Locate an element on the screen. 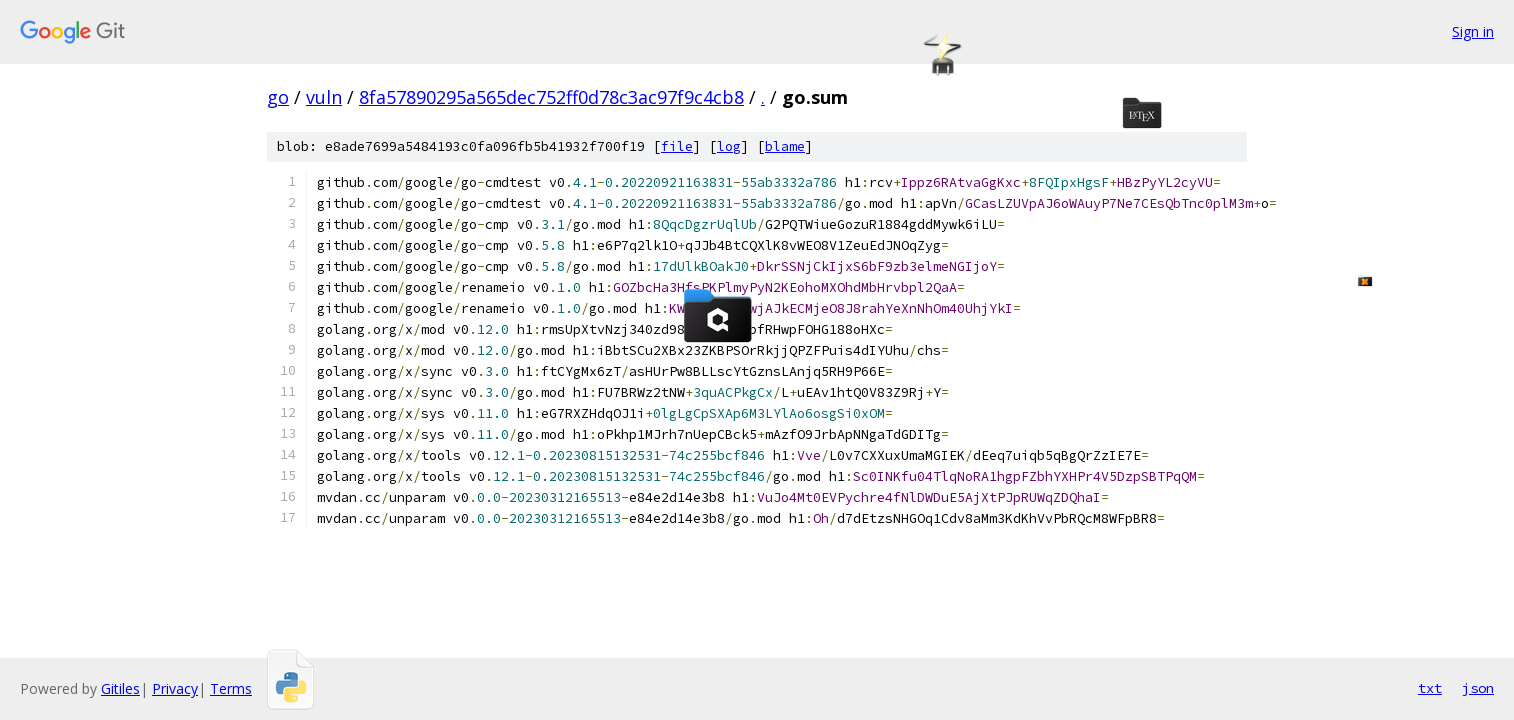 This screenshot has height=720, width=1514. open quixel assets folder is located at coordinates (717, 317).